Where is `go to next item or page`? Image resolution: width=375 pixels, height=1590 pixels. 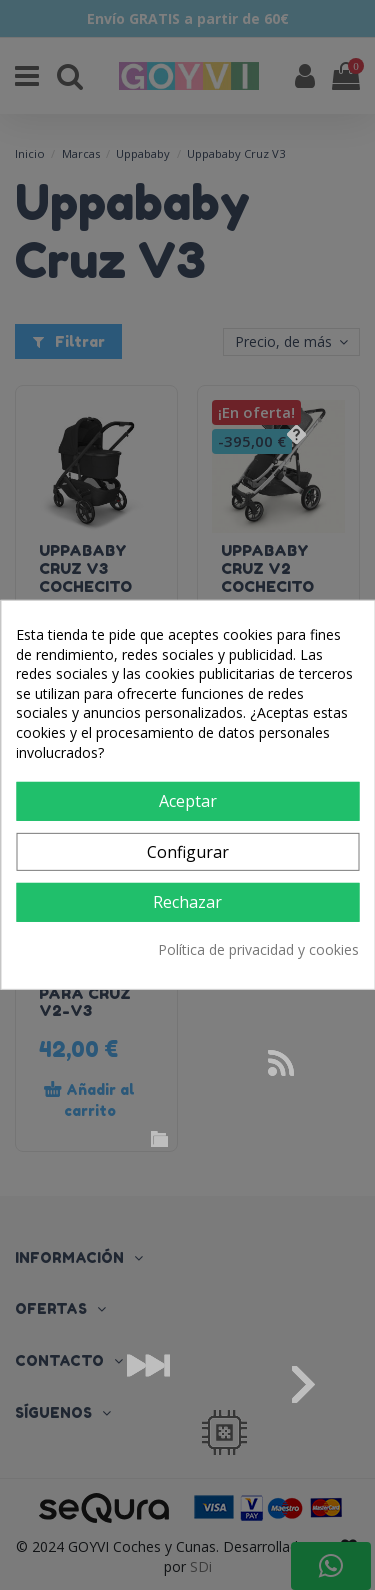 go to next item or page is located at coordinates (304, 1384).